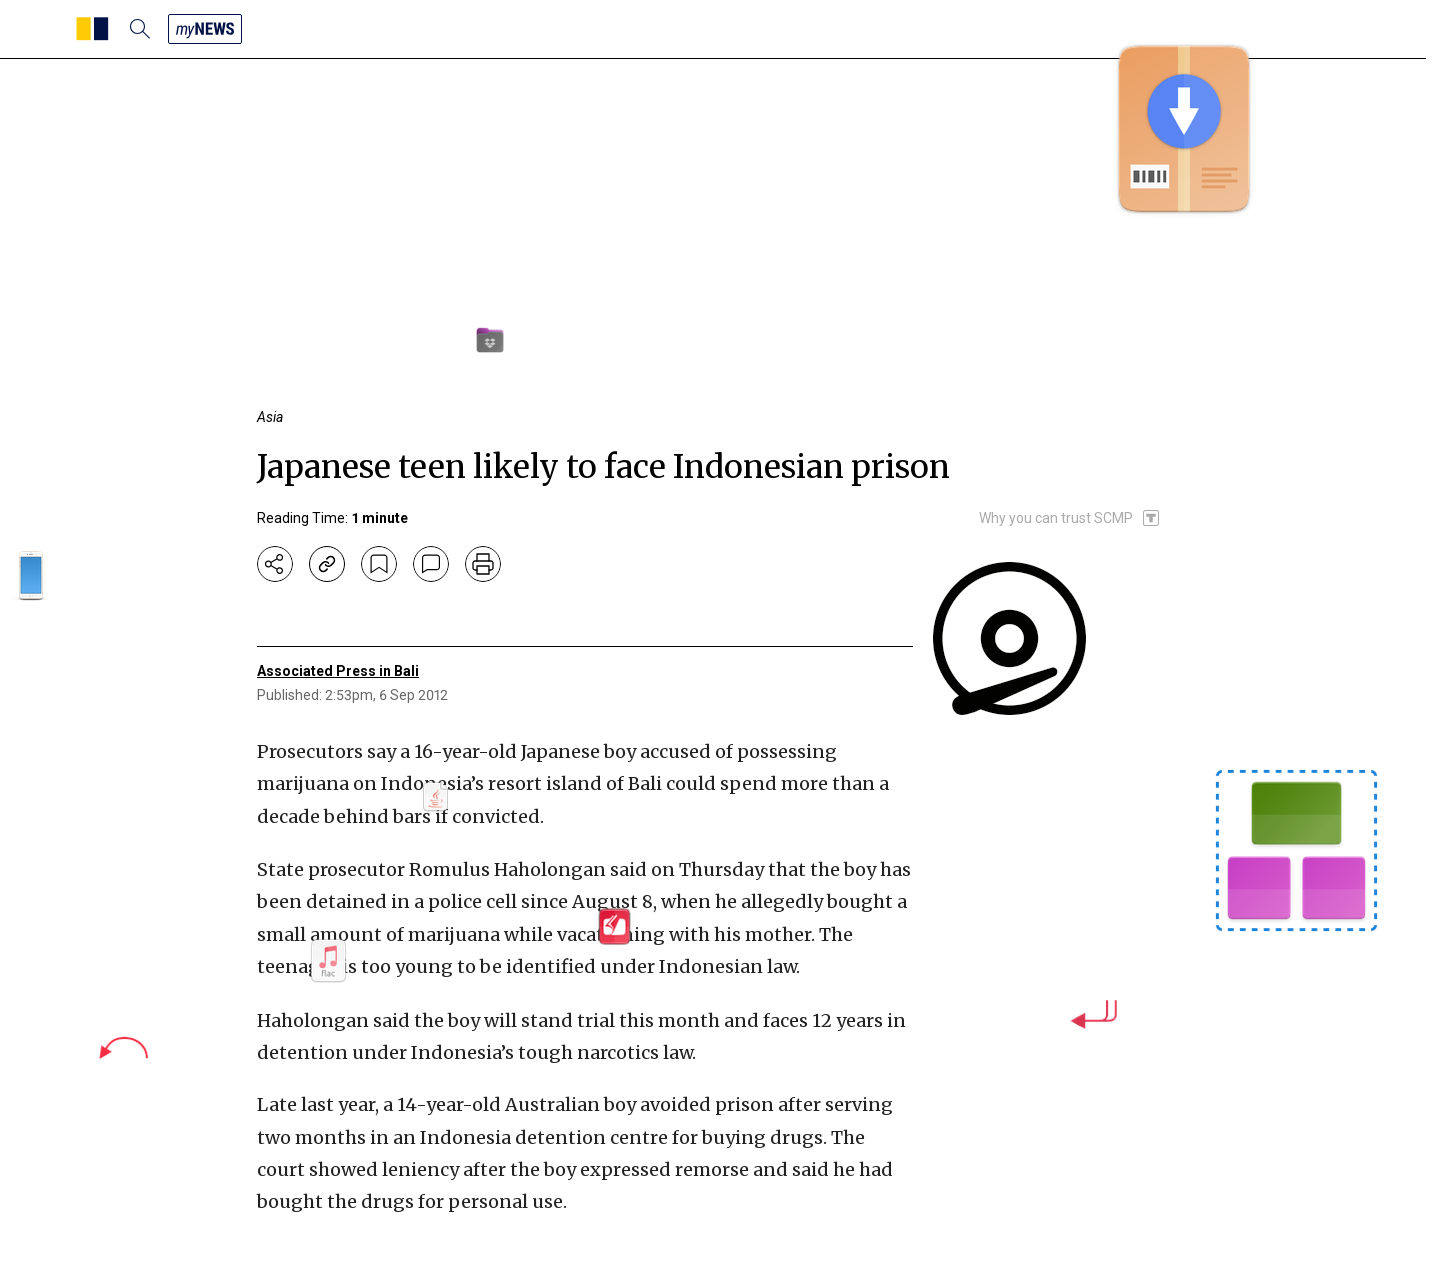 Image resolution: width=1433 pixels, height=1280 pixels. I want to click on reply to all recipients of an email, so click(1093, 1011).